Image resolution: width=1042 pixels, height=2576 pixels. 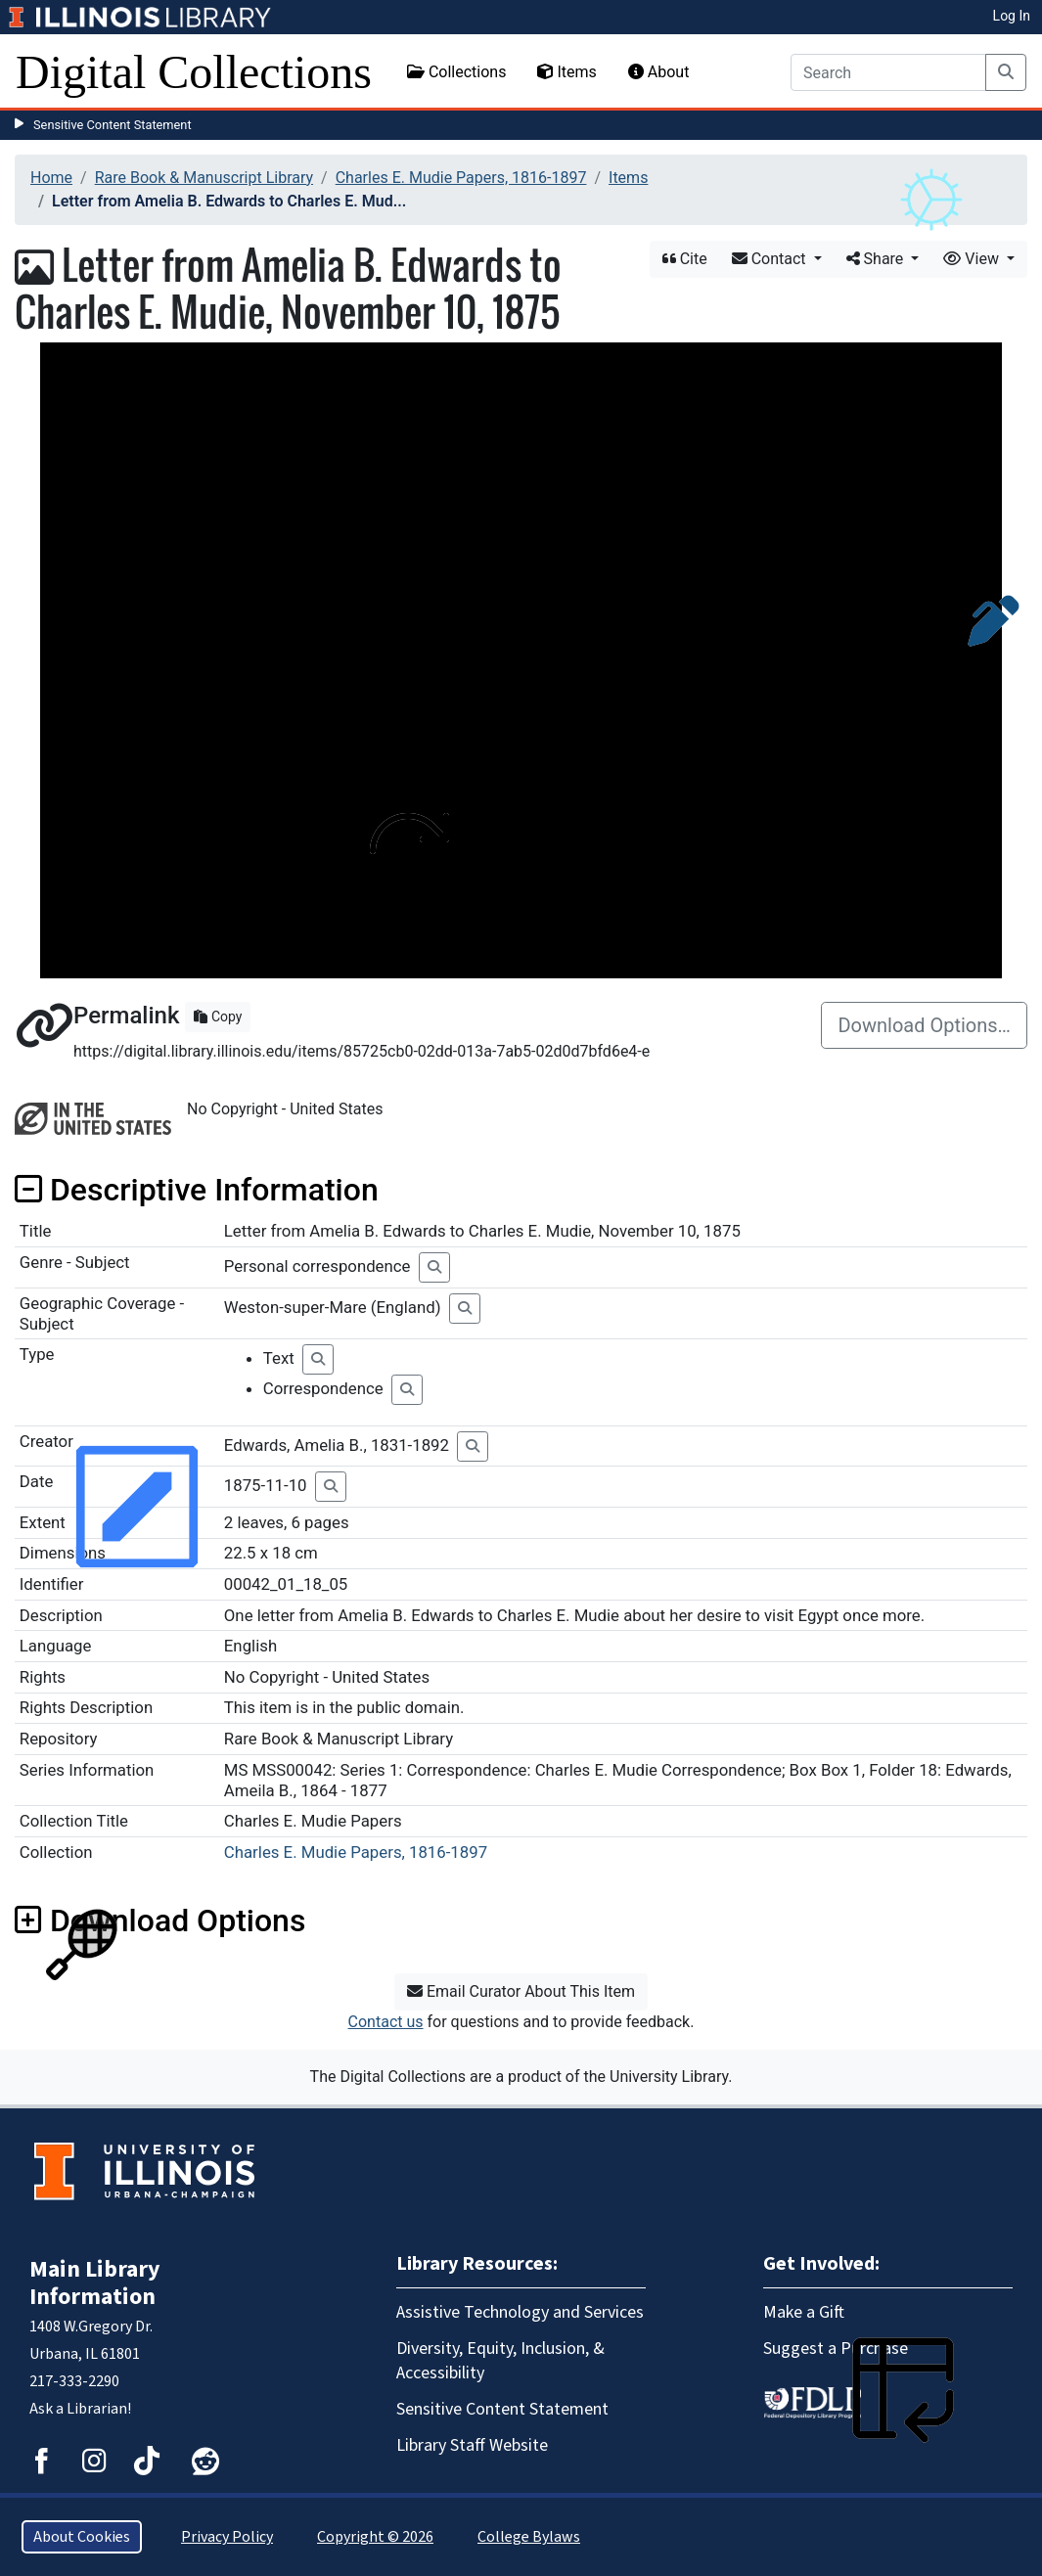 I want to click on access tennis or racquet sports features, so click(x=80, y=1946).